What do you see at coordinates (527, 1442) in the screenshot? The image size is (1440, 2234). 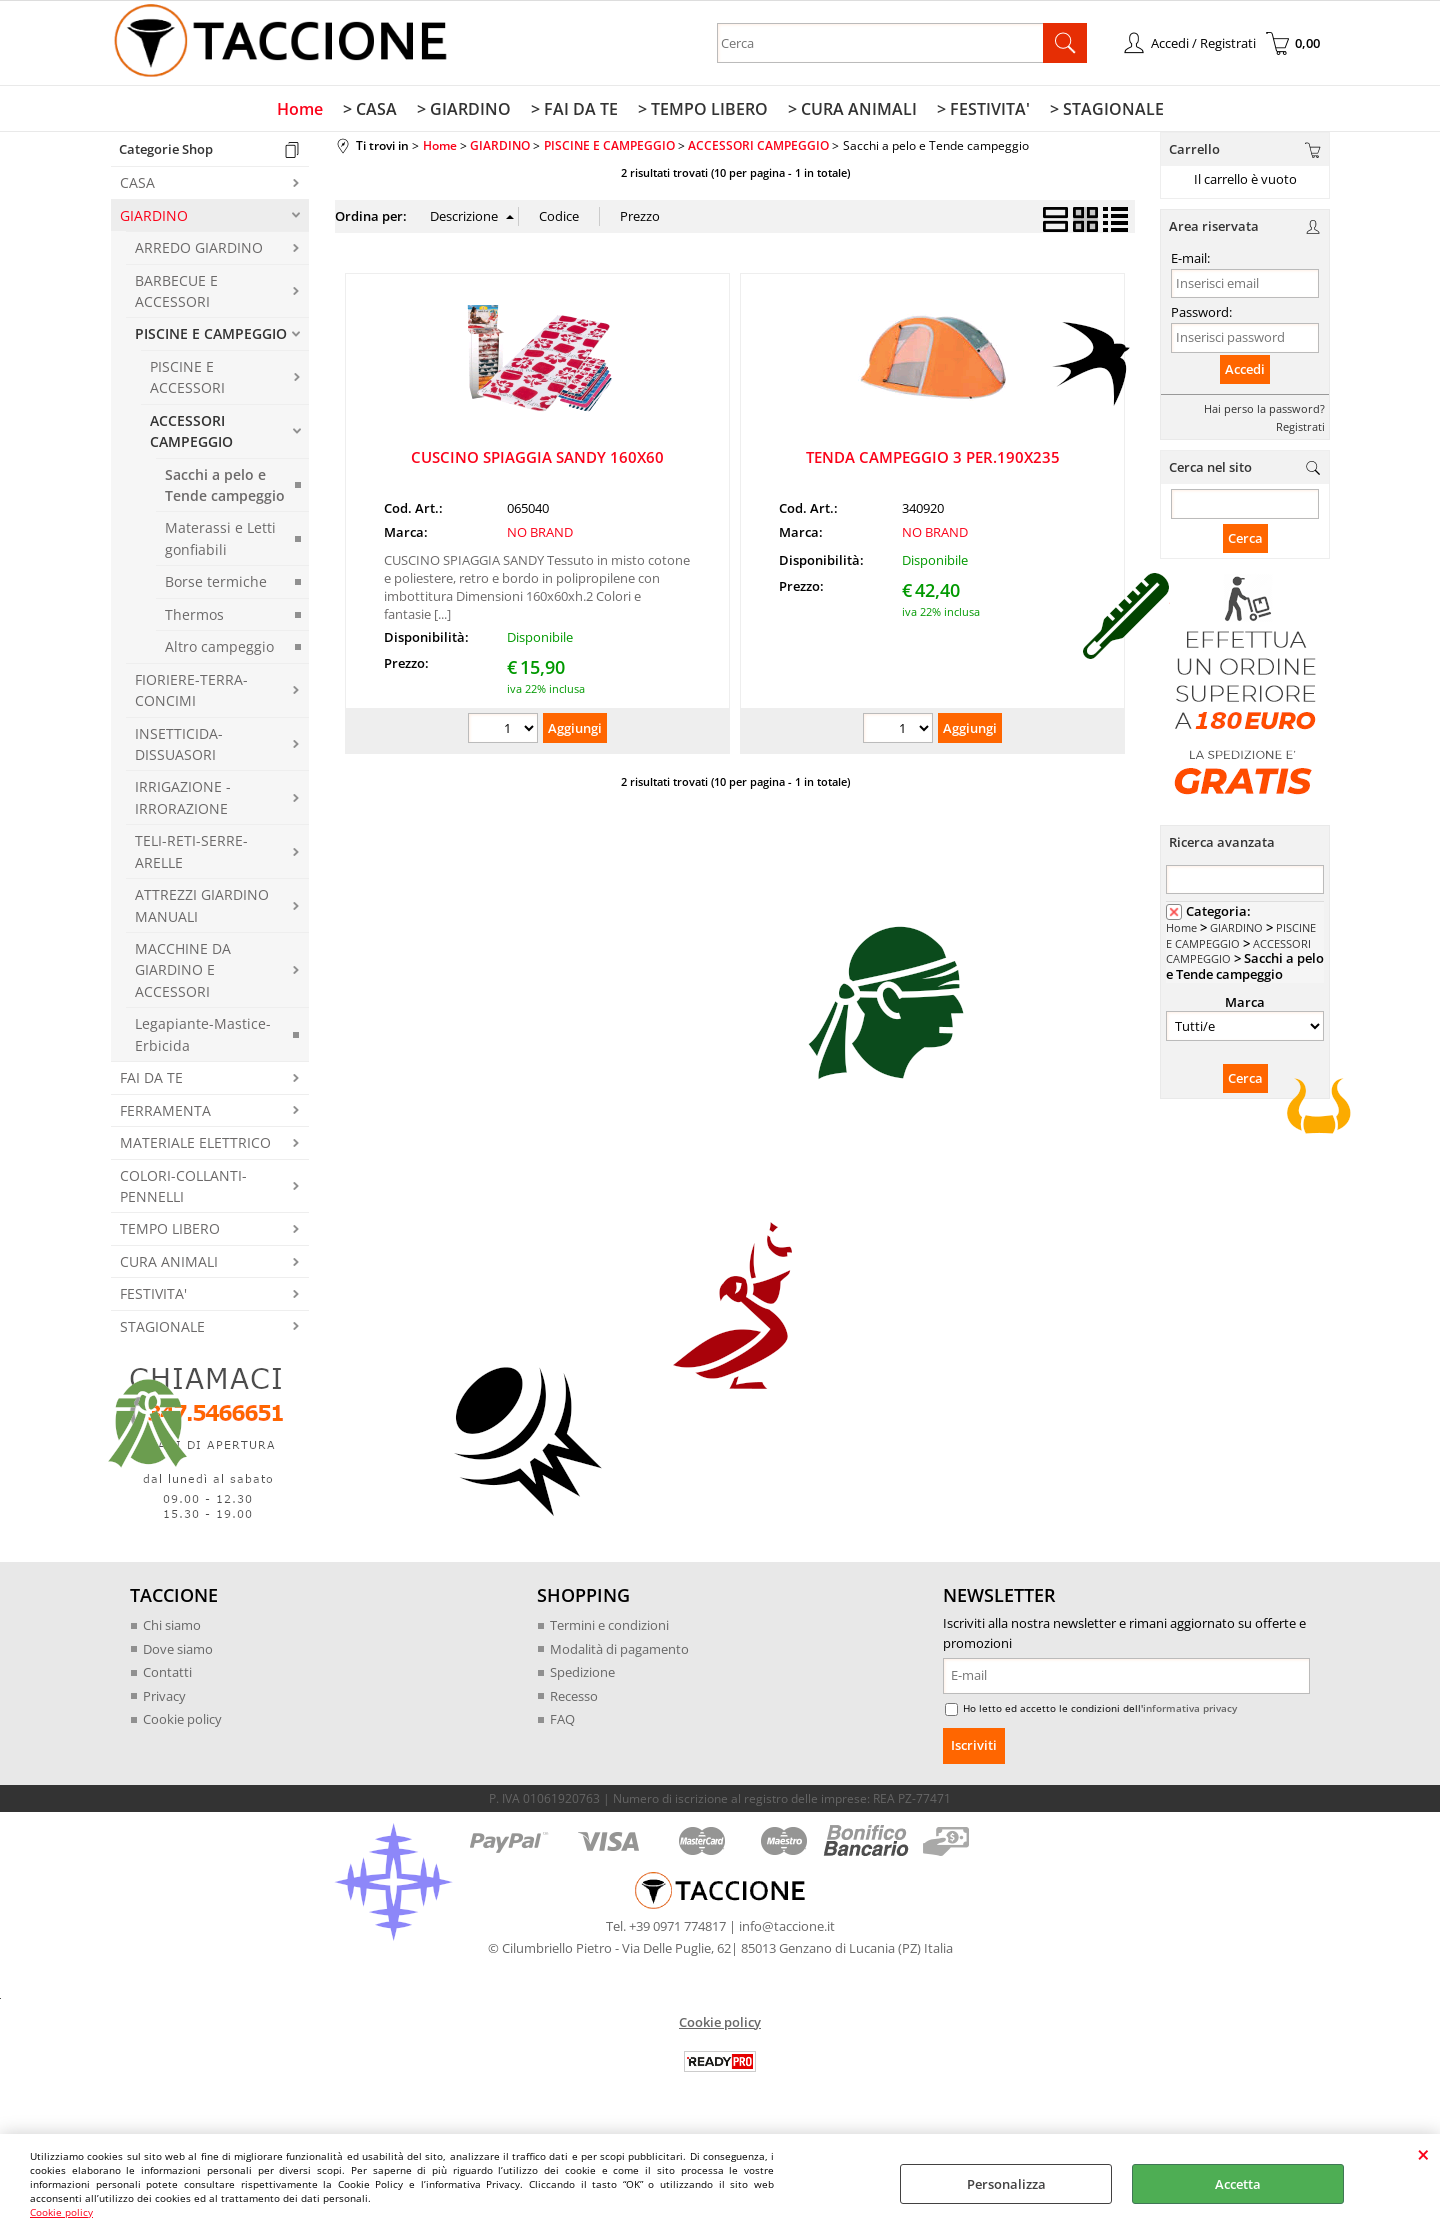 I see `protect or defend eggs in a game` at bounding box center [527, 1442].